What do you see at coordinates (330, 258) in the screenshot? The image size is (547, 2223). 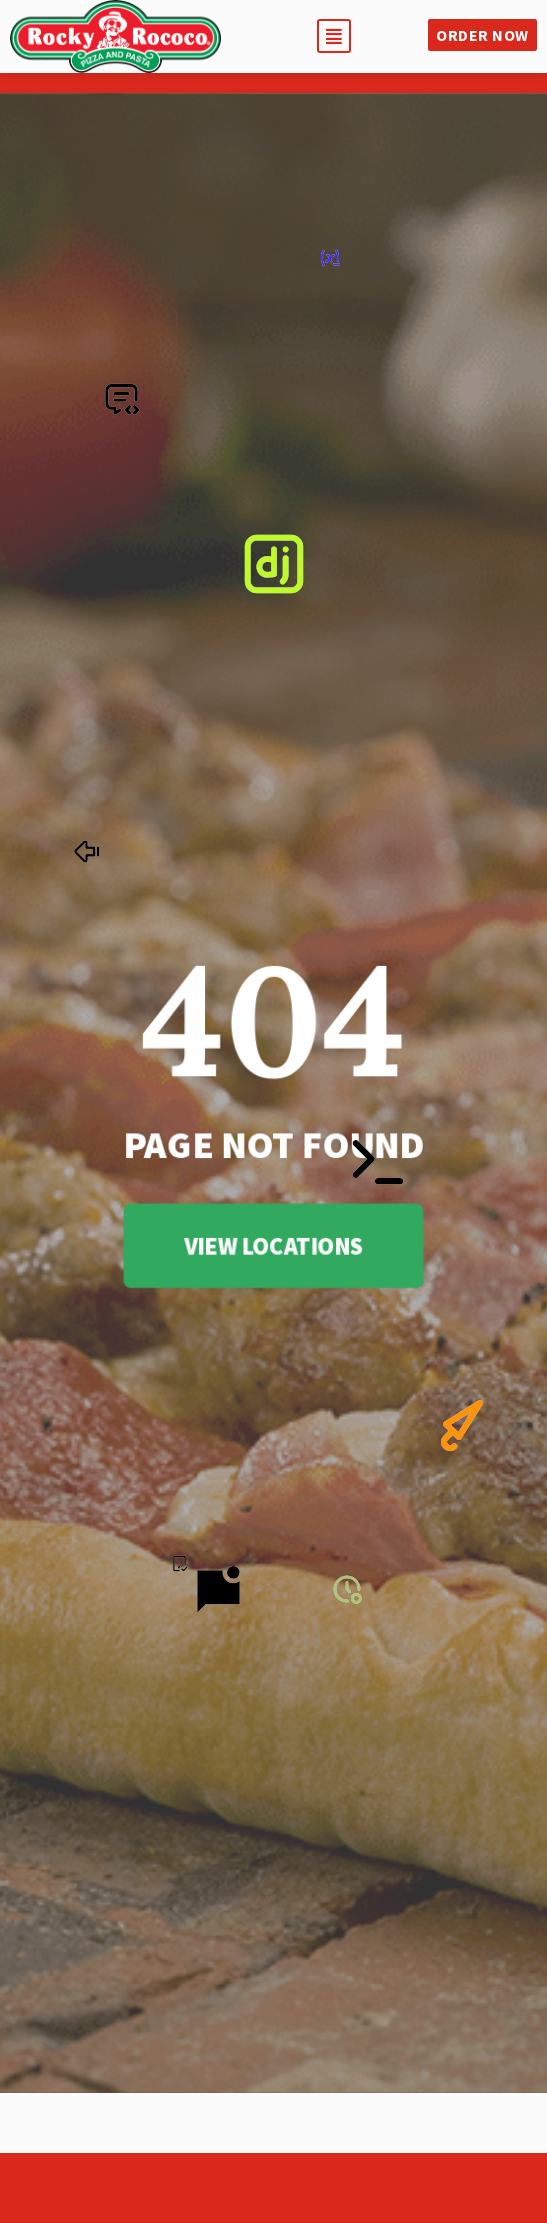 I see `remove a variable from an equation or formula` at bounding box center [330, 258].